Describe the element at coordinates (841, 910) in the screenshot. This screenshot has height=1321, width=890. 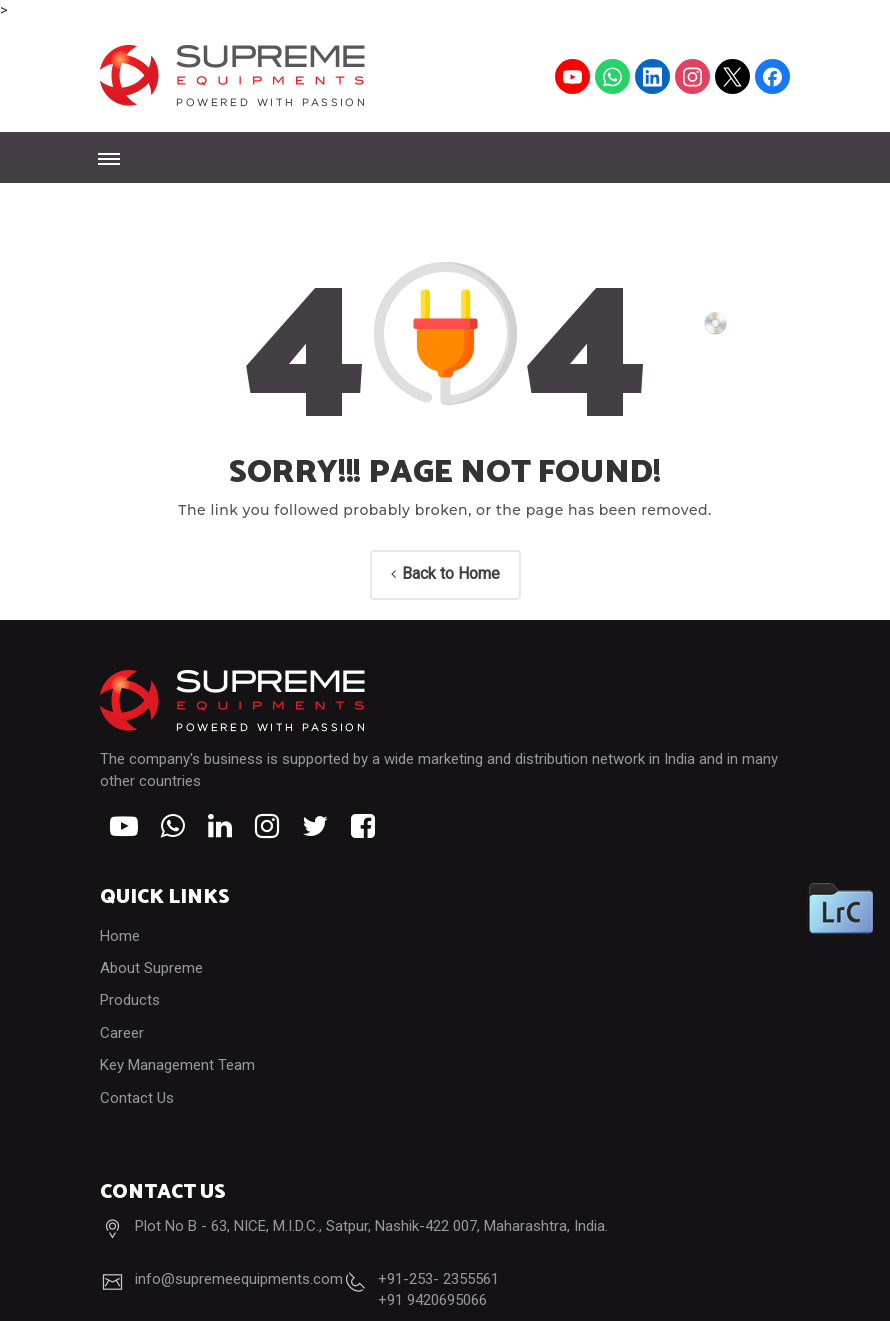
I see `open folder containing adobe lightroom classic files` at that location.